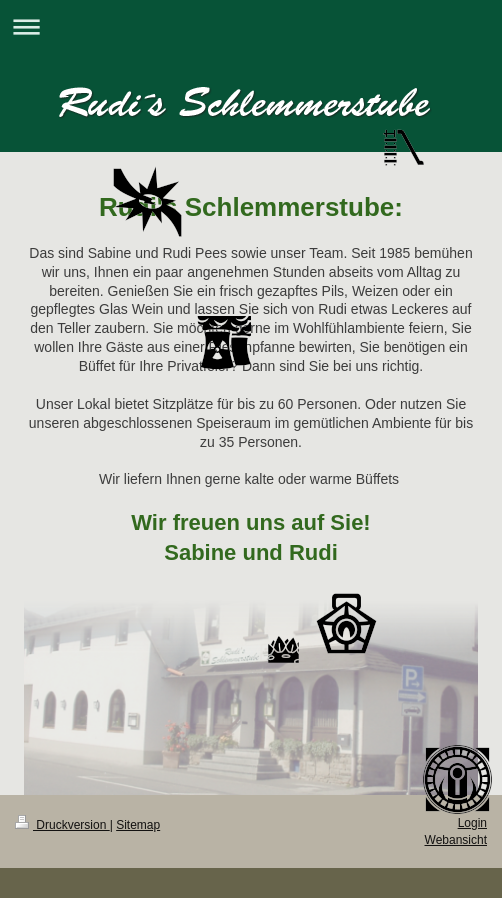  I want to click on nuclear power plant facility icon, so click(224, 342).